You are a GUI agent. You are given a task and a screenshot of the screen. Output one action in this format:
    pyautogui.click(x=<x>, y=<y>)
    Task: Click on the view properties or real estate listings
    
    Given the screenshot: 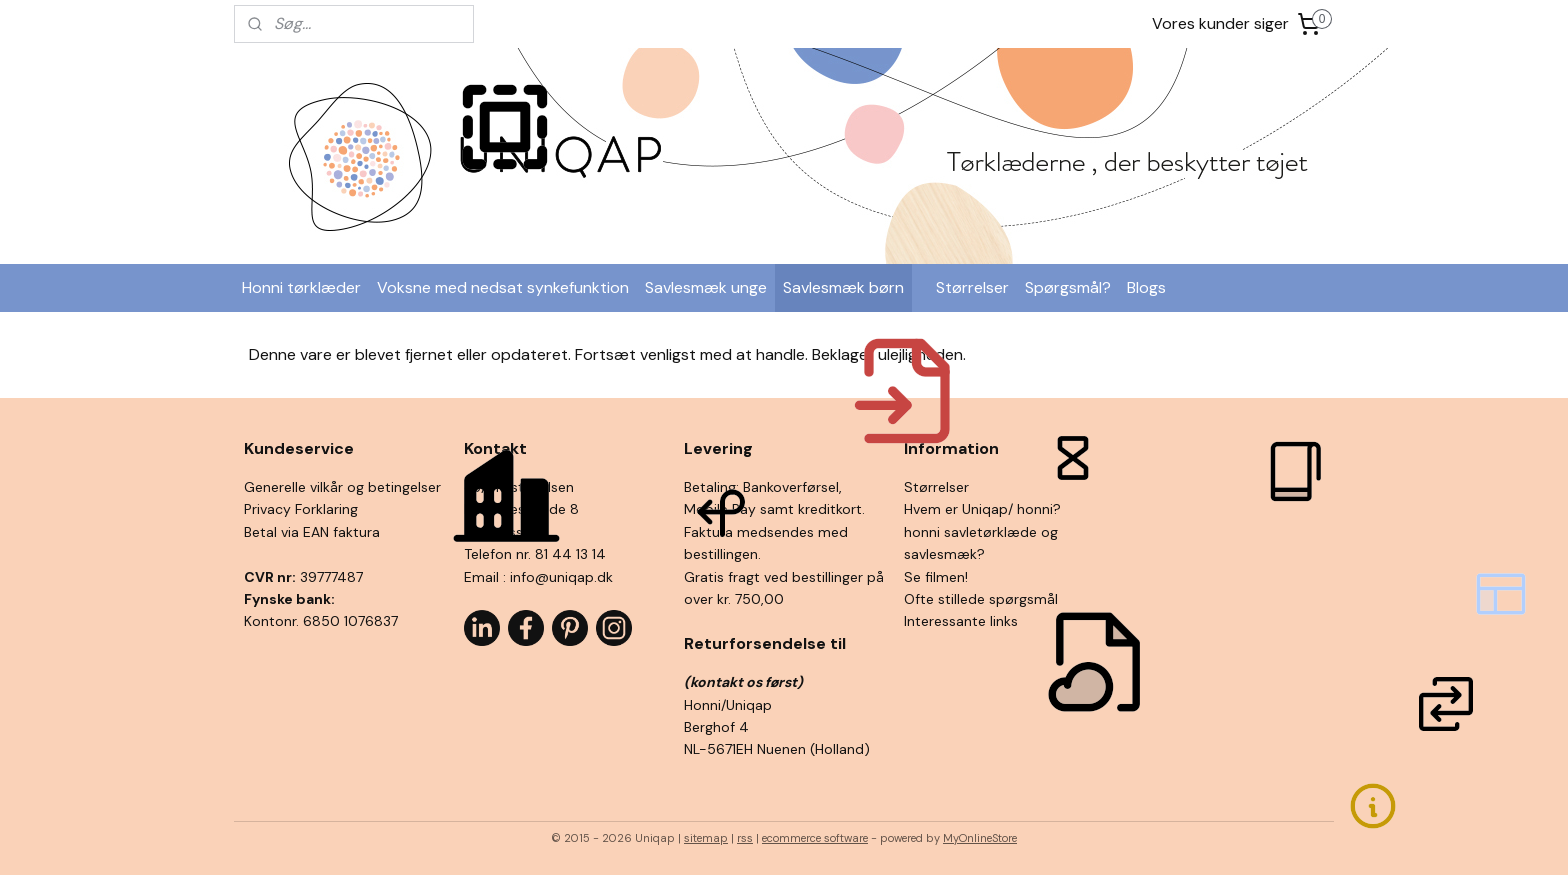 What is the action you would take?
    pyautogui.click(x=506, y=499)
    